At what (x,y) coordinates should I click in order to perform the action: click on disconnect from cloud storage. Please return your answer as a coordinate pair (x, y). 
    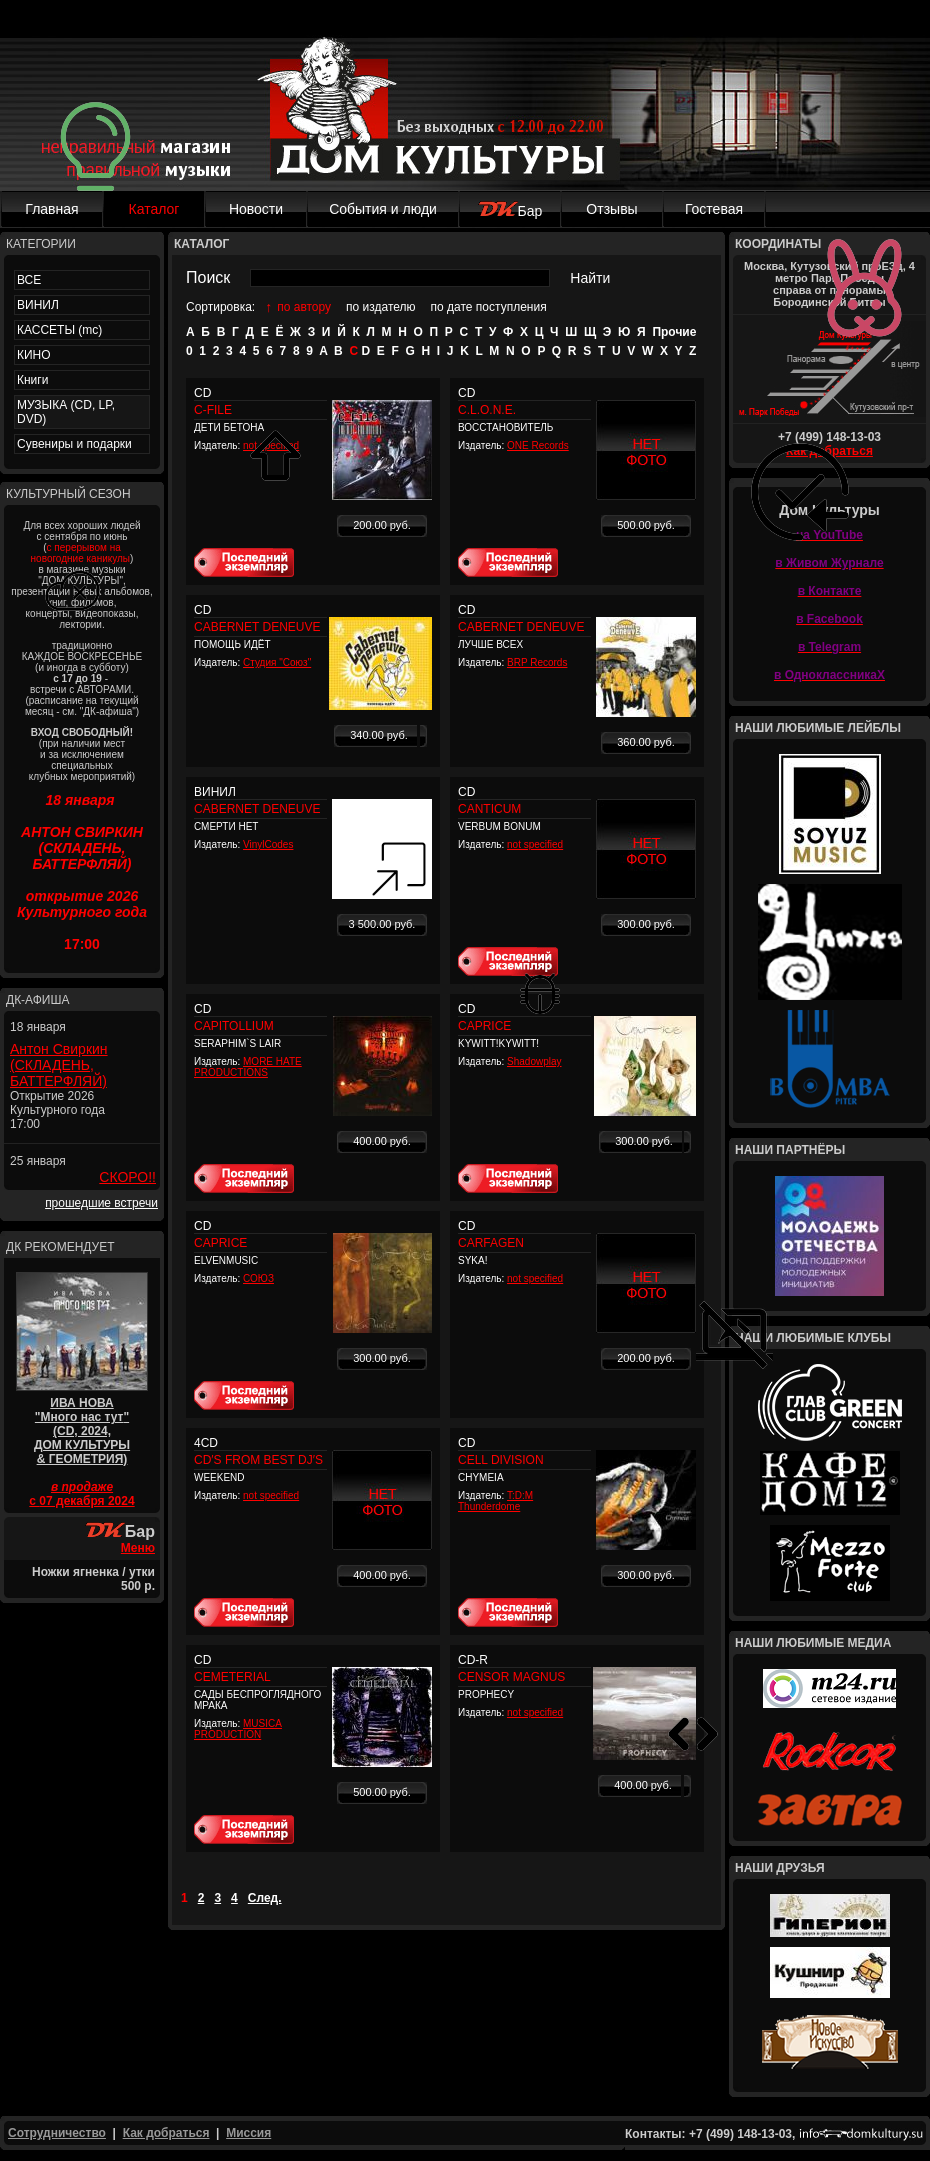
    Looking at the image, I should click on (72, 590).